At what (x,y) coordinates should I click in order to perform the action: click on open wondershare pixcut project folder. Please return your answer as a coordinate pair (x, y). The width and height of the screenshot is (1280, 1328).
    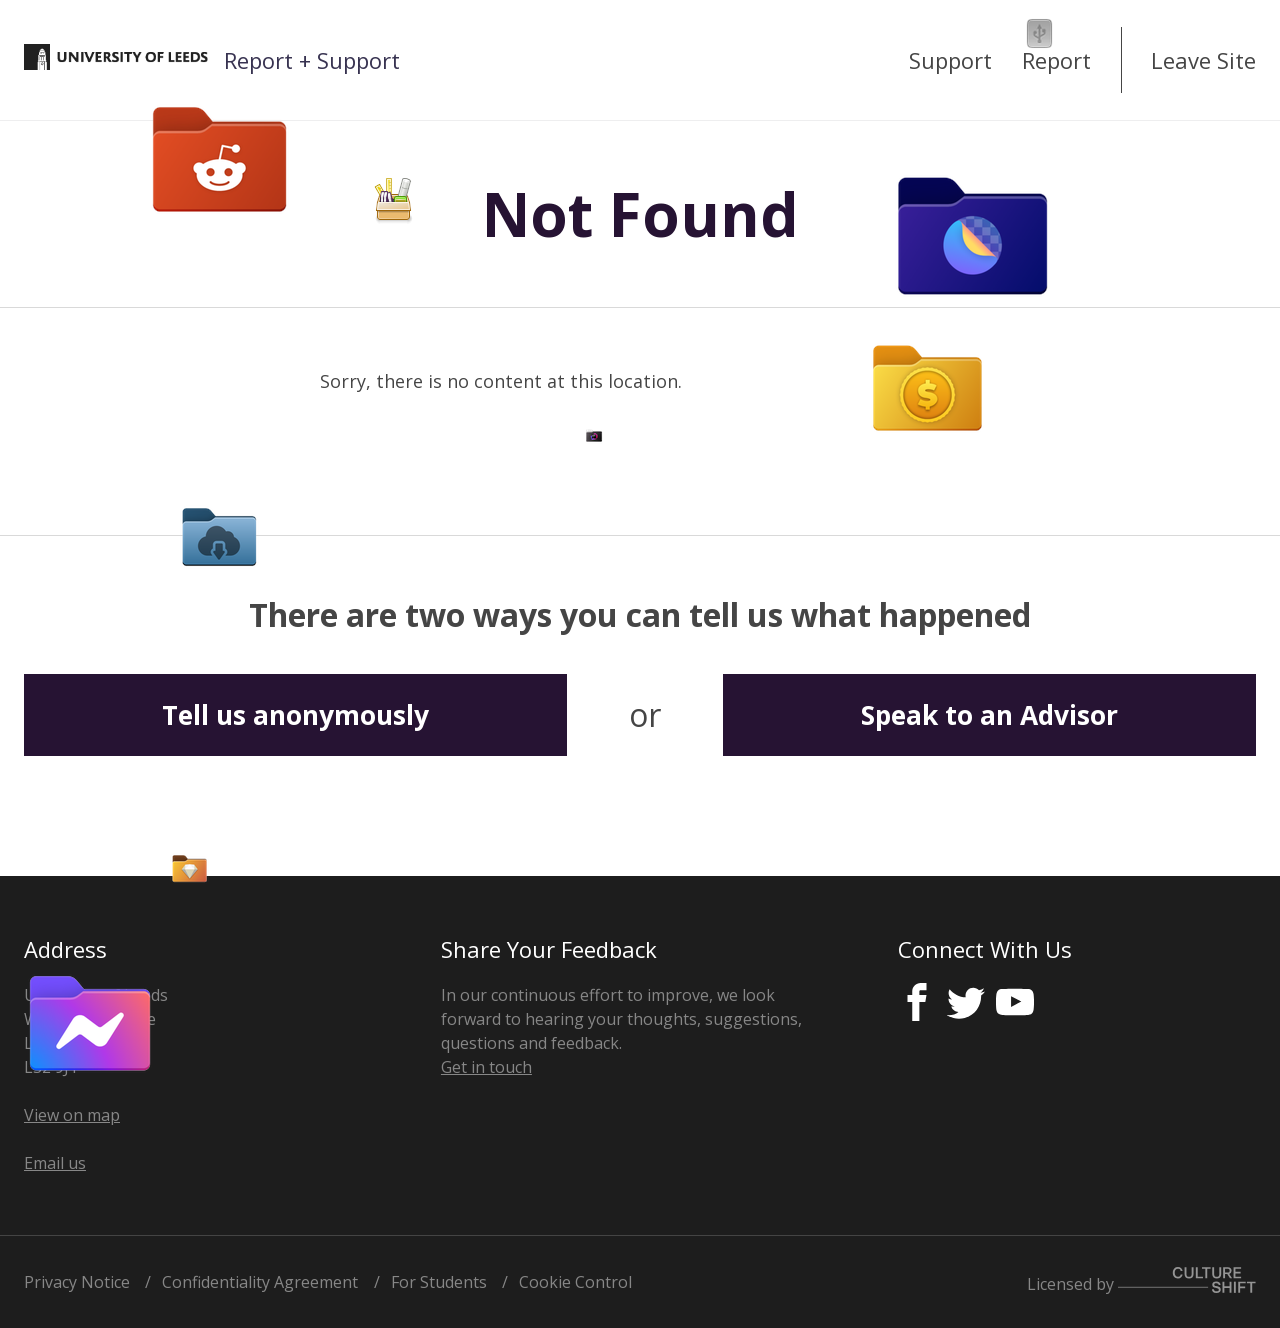
    Looking at the image, I should click on (972, 240).